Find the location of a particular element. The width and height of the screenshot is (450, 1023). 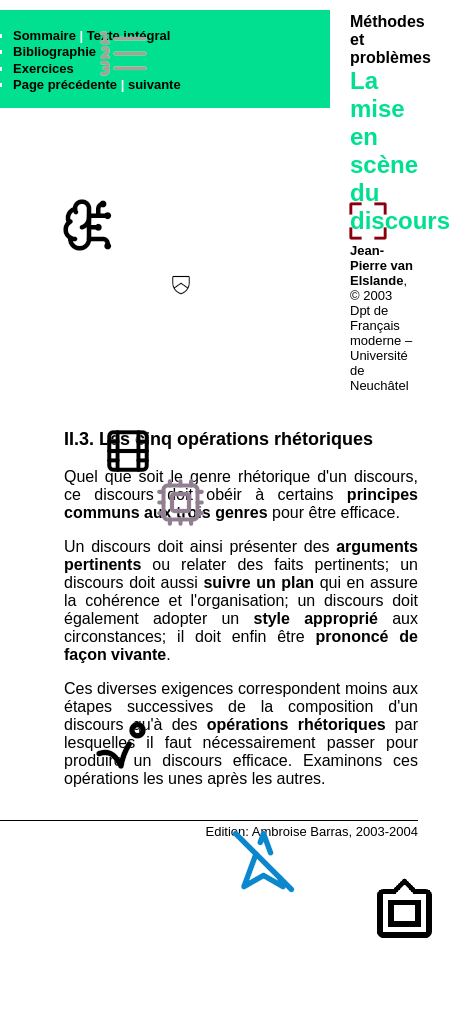

access AI or machine learning features is located at coordinates (89, 225).